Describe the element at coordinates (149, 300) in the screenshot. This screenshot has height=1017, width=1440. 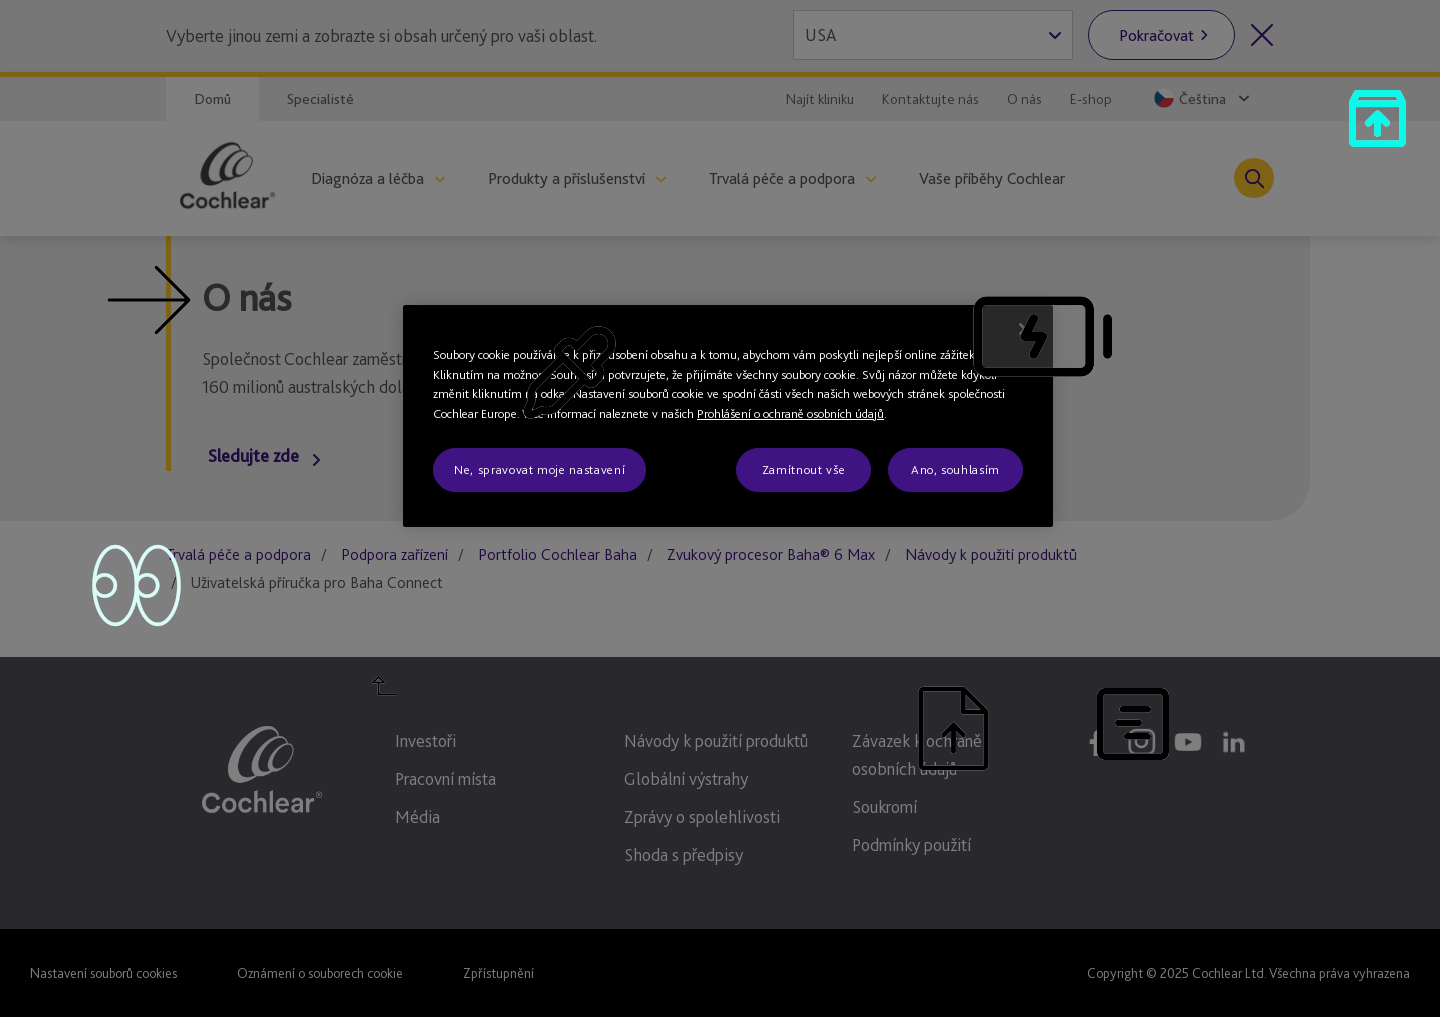
I see `navigate to the next item or page` at that location.